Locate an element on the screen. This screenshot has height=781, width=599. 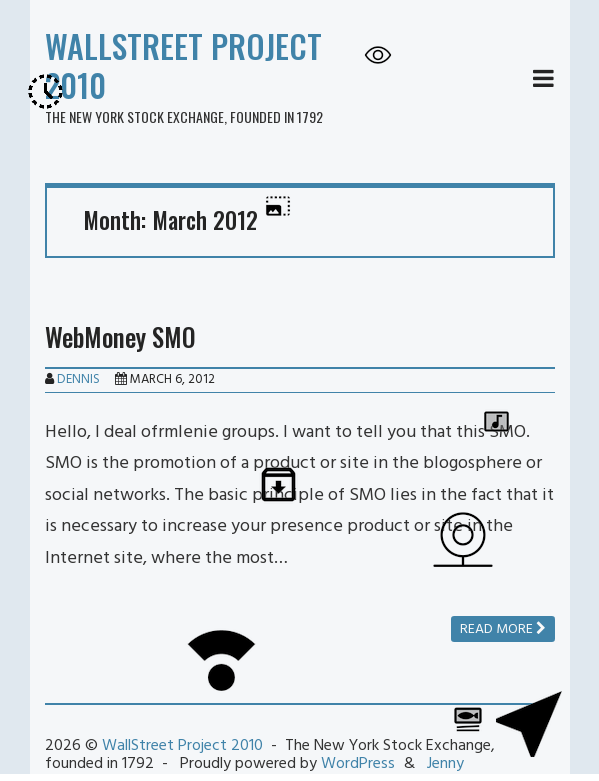
play or view music videos is located at coordinates (496, 421).